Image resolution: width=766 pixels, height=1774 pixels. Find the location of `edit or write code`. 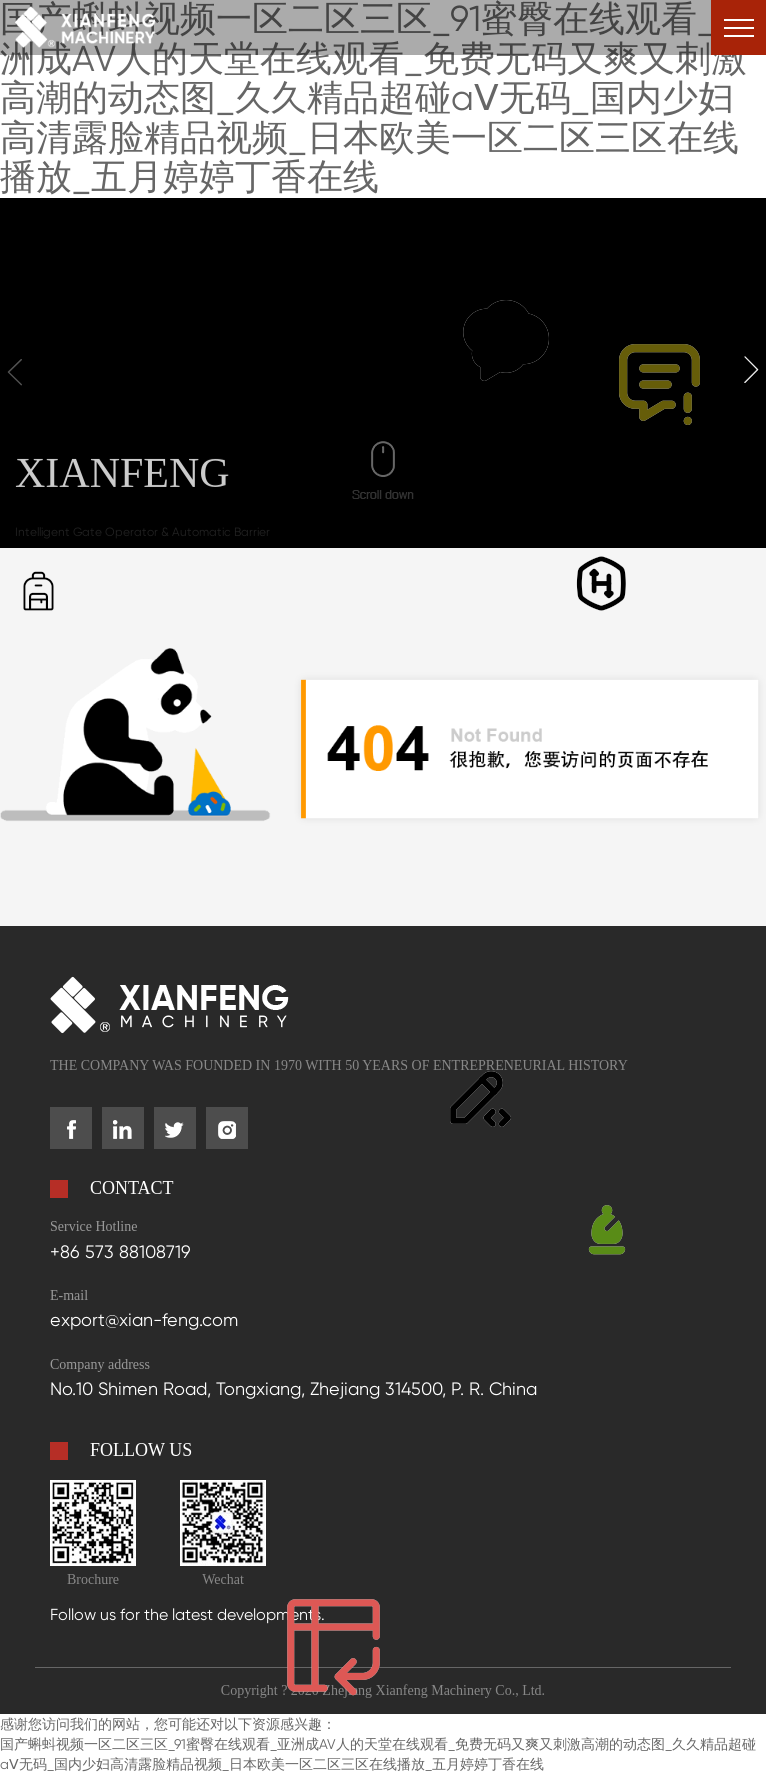

edit or write code is located at coordinates (477, 1096).